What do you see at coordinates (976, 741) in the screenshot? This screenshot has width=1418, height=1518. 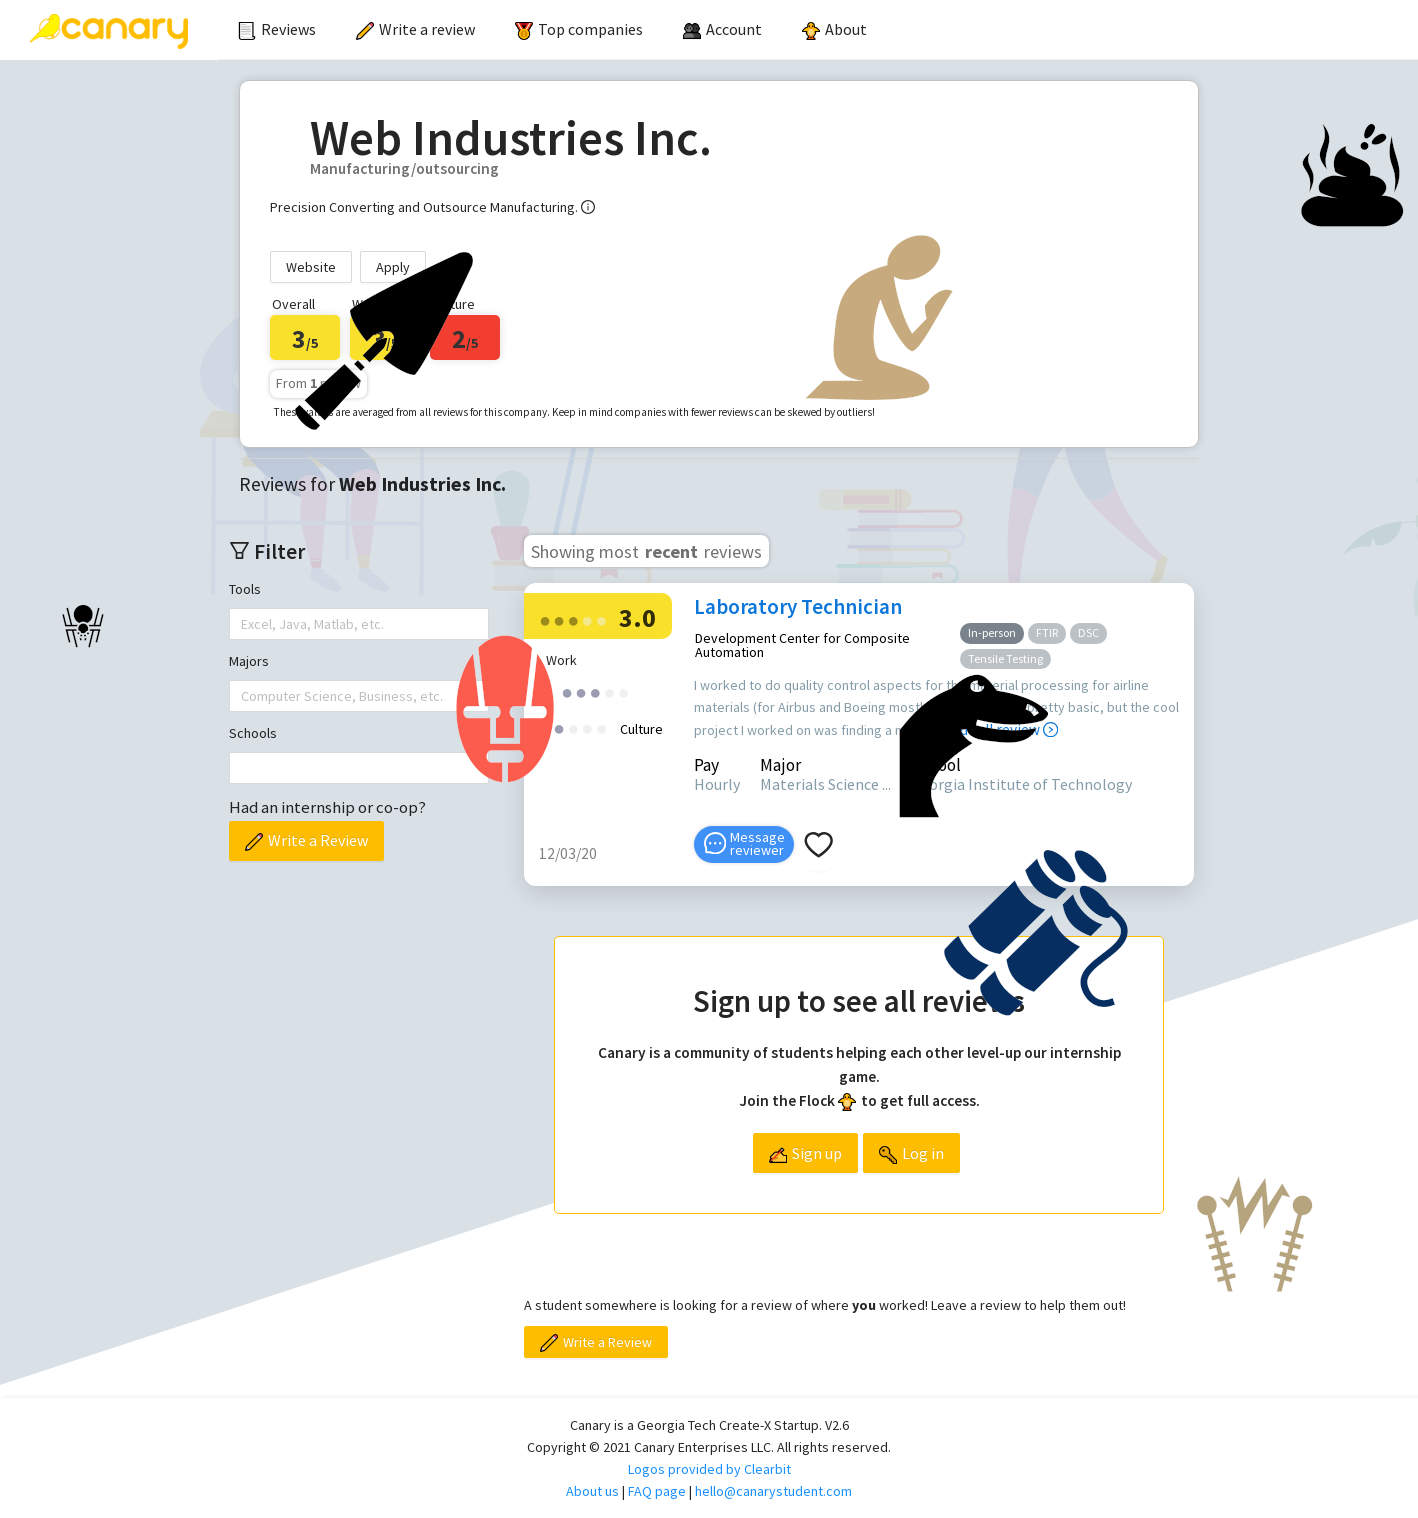 I see `access dinosaur-related content or games` at bounding box center [976, 741].